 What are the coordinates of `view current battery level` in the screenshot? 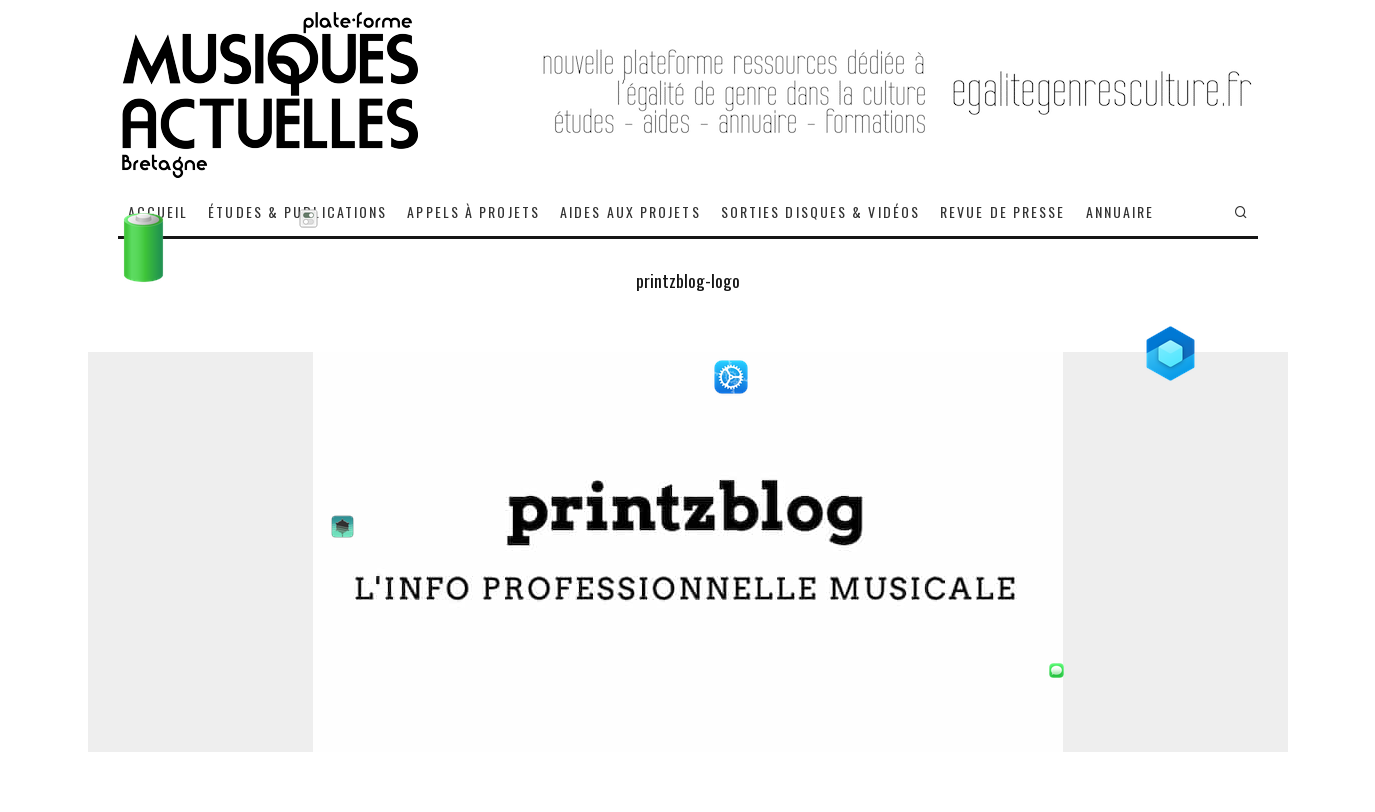 It's located at (143, 246).